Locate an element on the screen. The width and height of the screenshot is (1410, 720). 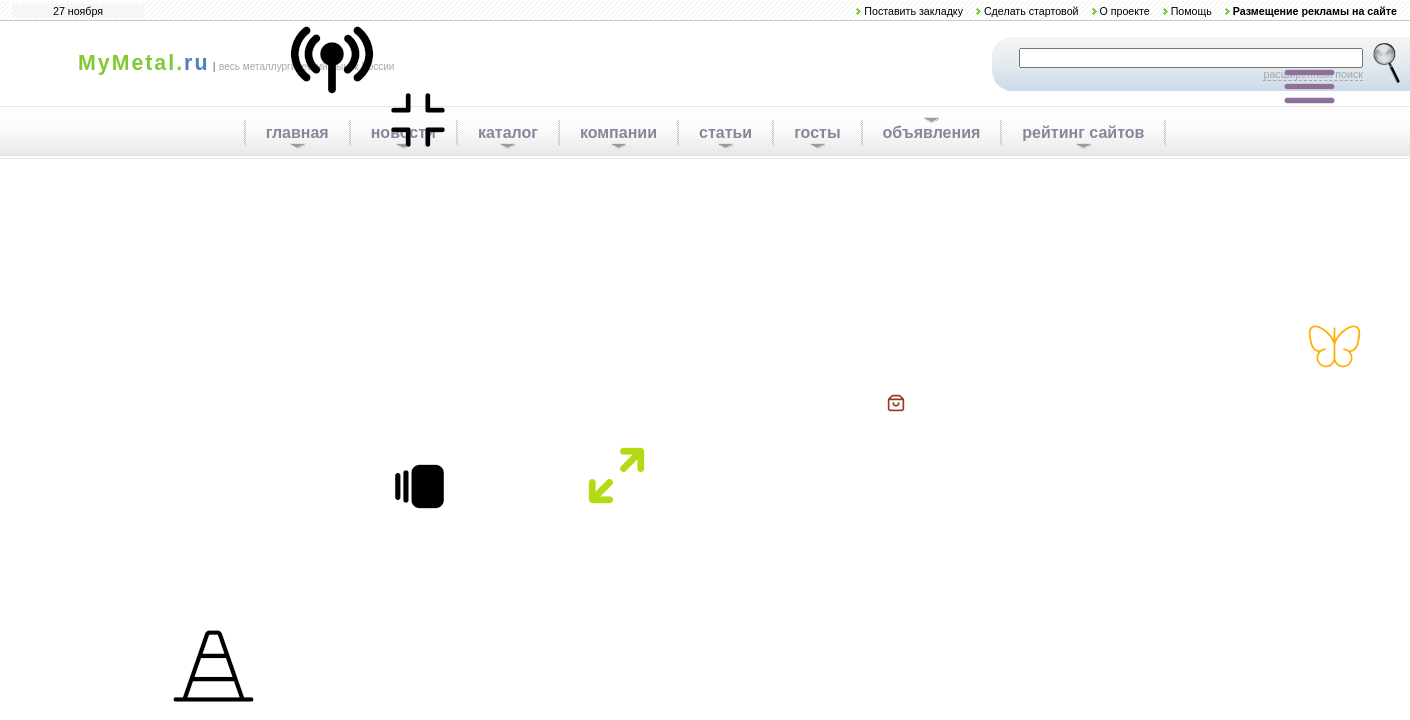
indicates a nature or wildlife category is located at coordinates (1334, 345).